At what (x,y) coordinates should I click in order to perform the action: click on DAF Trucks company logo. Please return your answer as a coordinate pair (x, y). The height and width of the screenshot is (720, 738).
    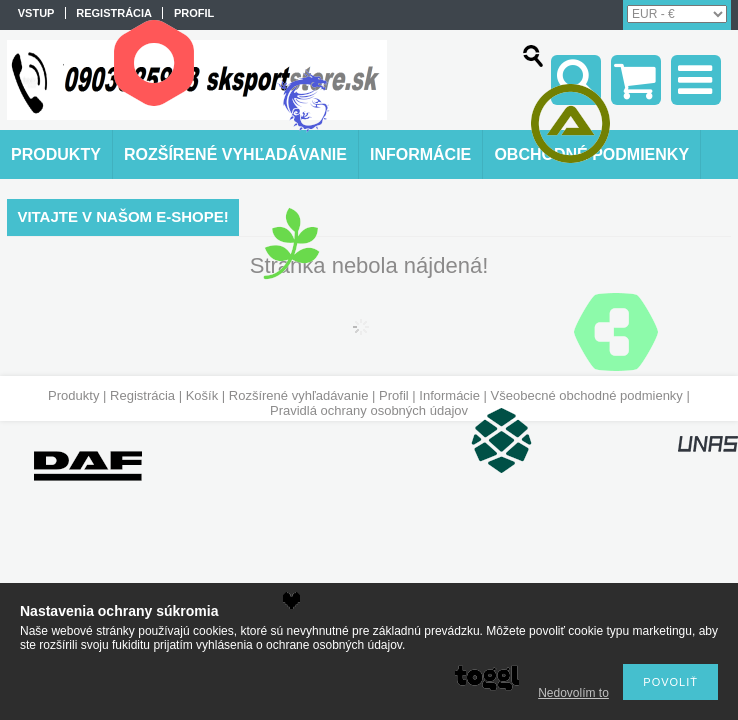
    Looking at the image, I should click on (88, 466).